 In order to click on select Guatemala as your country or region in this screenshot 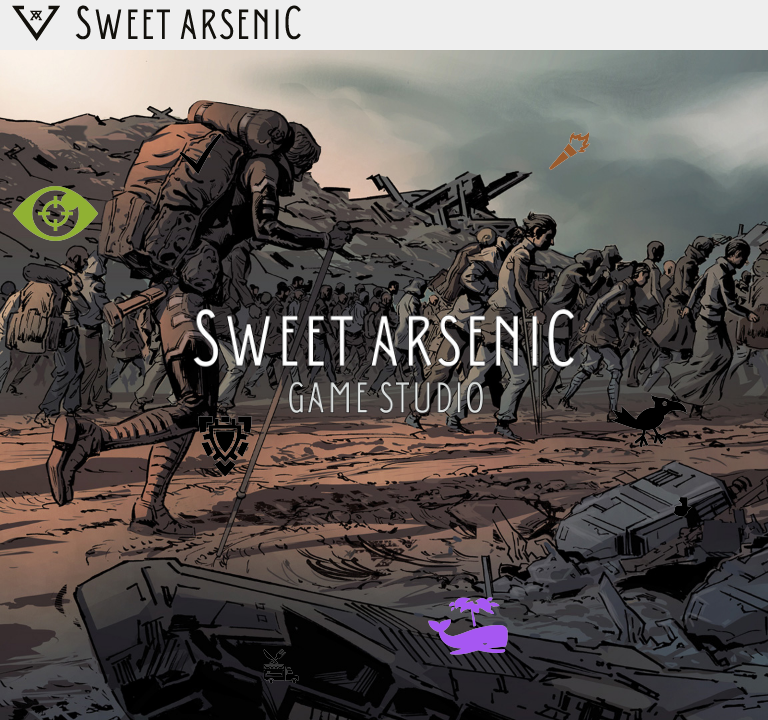, I will do `click(683, 507)`.